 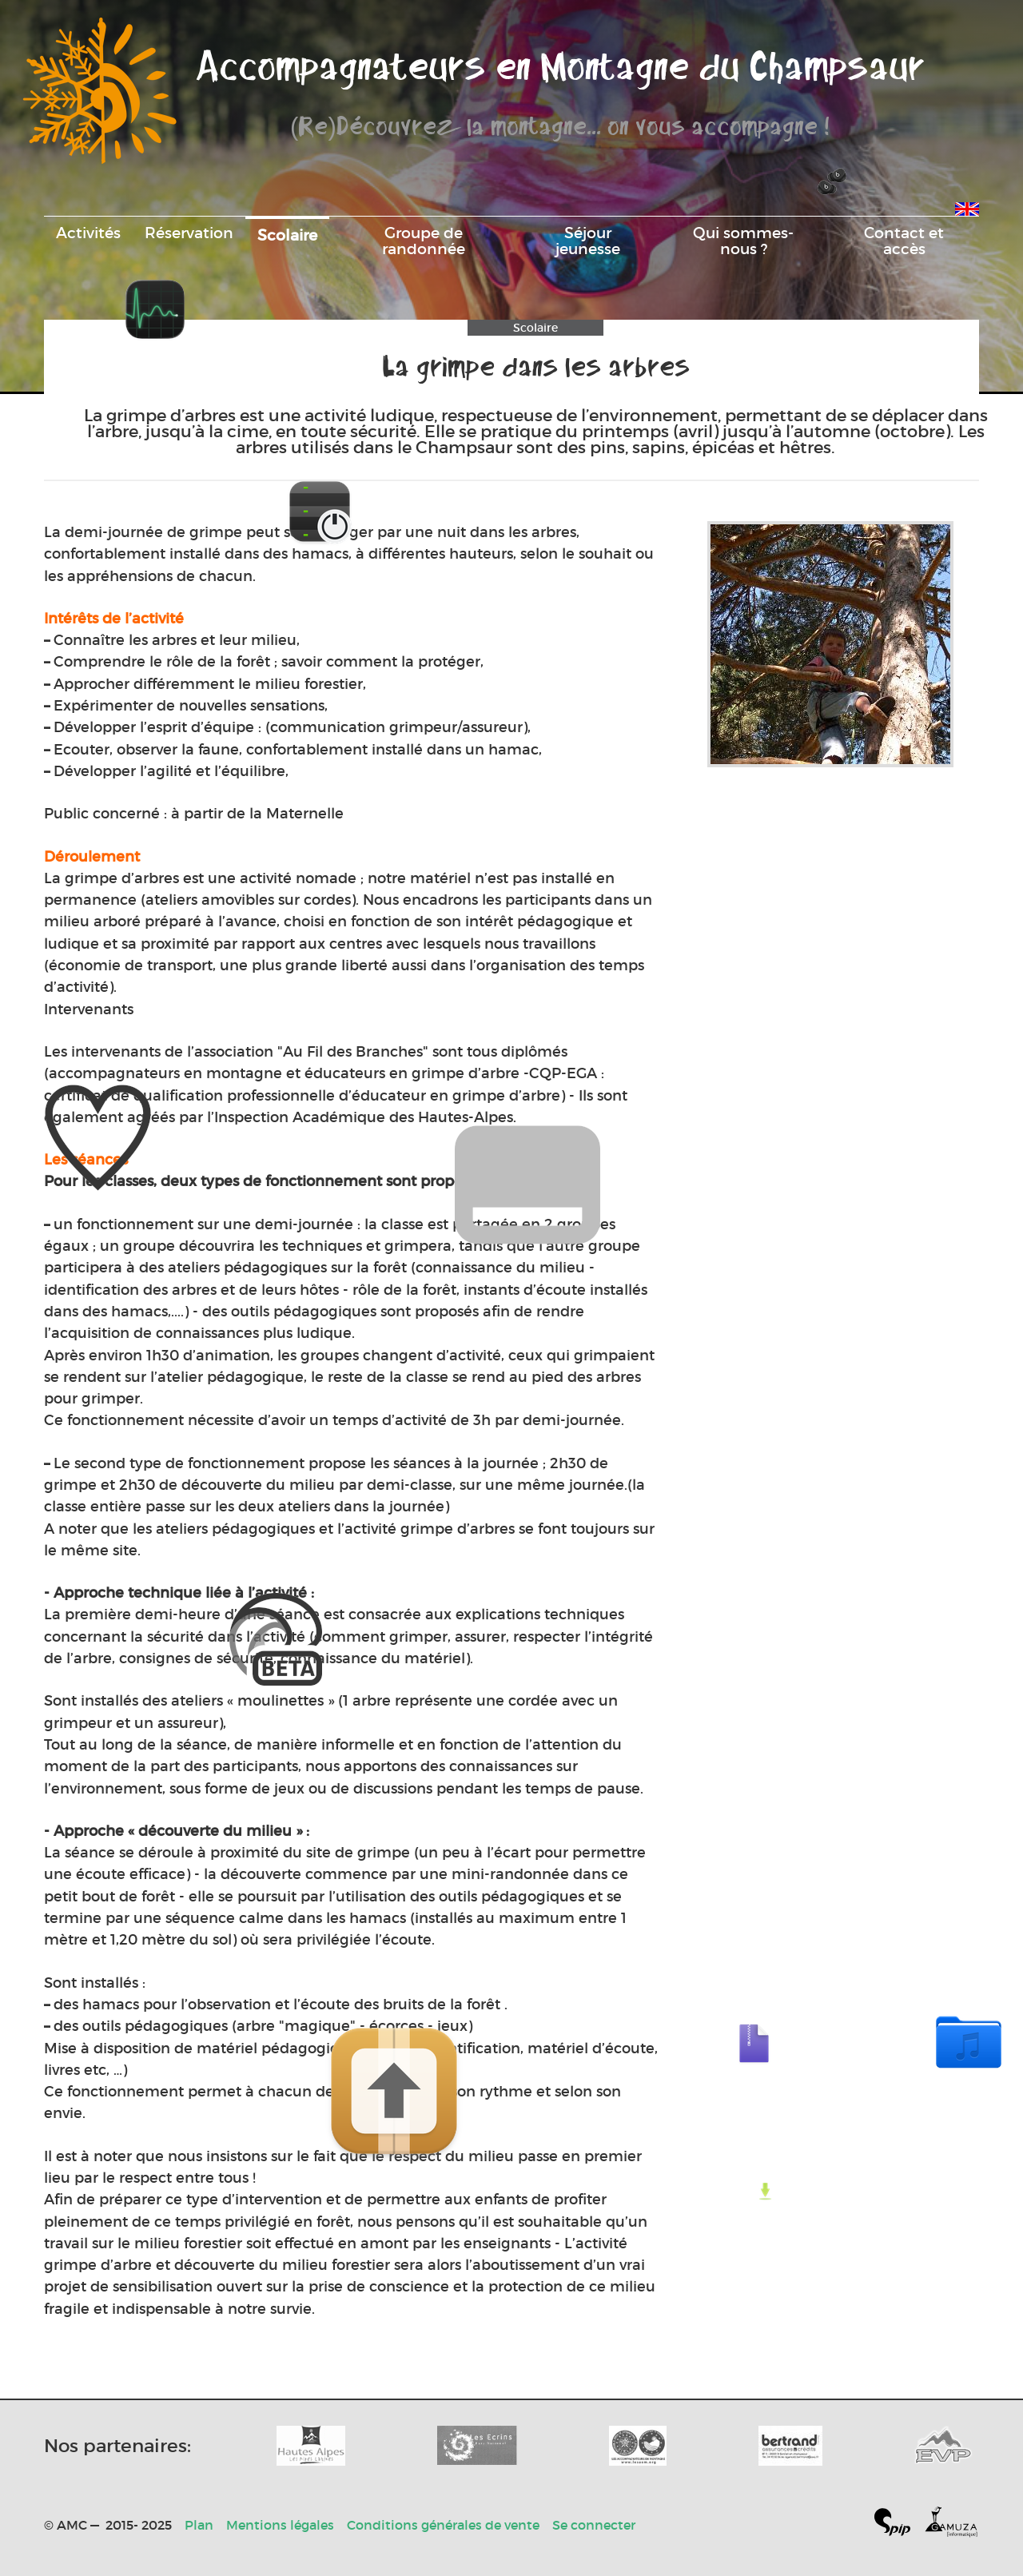 I want to click on a compressed bzdvi document file, so click(x=754, y=2044).